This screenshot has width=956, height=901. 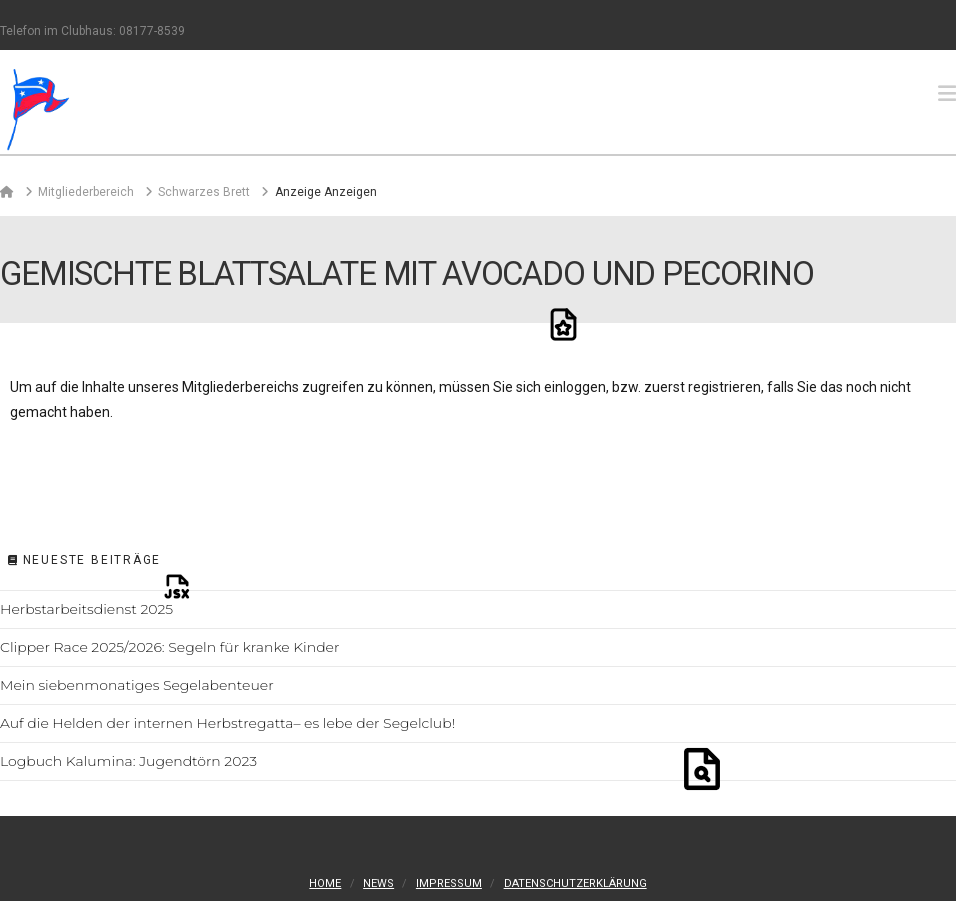 I want to click on search within a document, so click(x=702, y=769).